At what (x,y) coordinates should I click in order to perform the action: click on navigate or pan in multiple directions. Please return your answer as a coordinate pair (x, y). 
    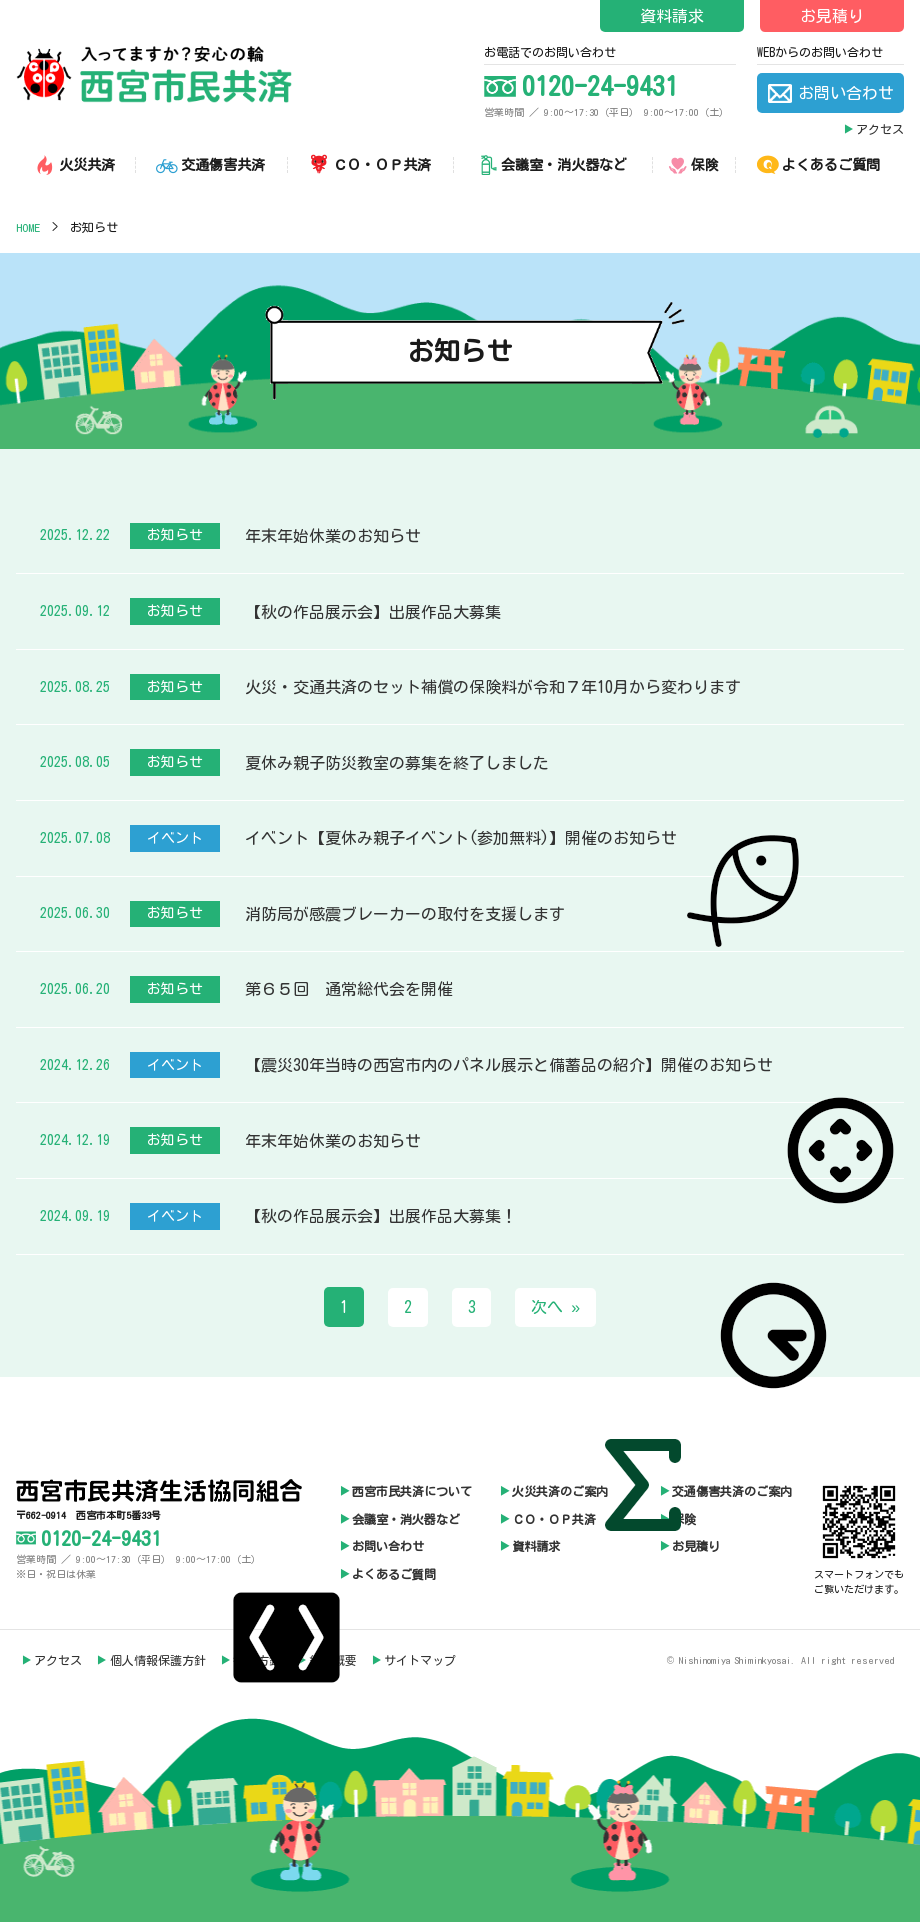
    Looking at the image, I should click on (840, 1150).